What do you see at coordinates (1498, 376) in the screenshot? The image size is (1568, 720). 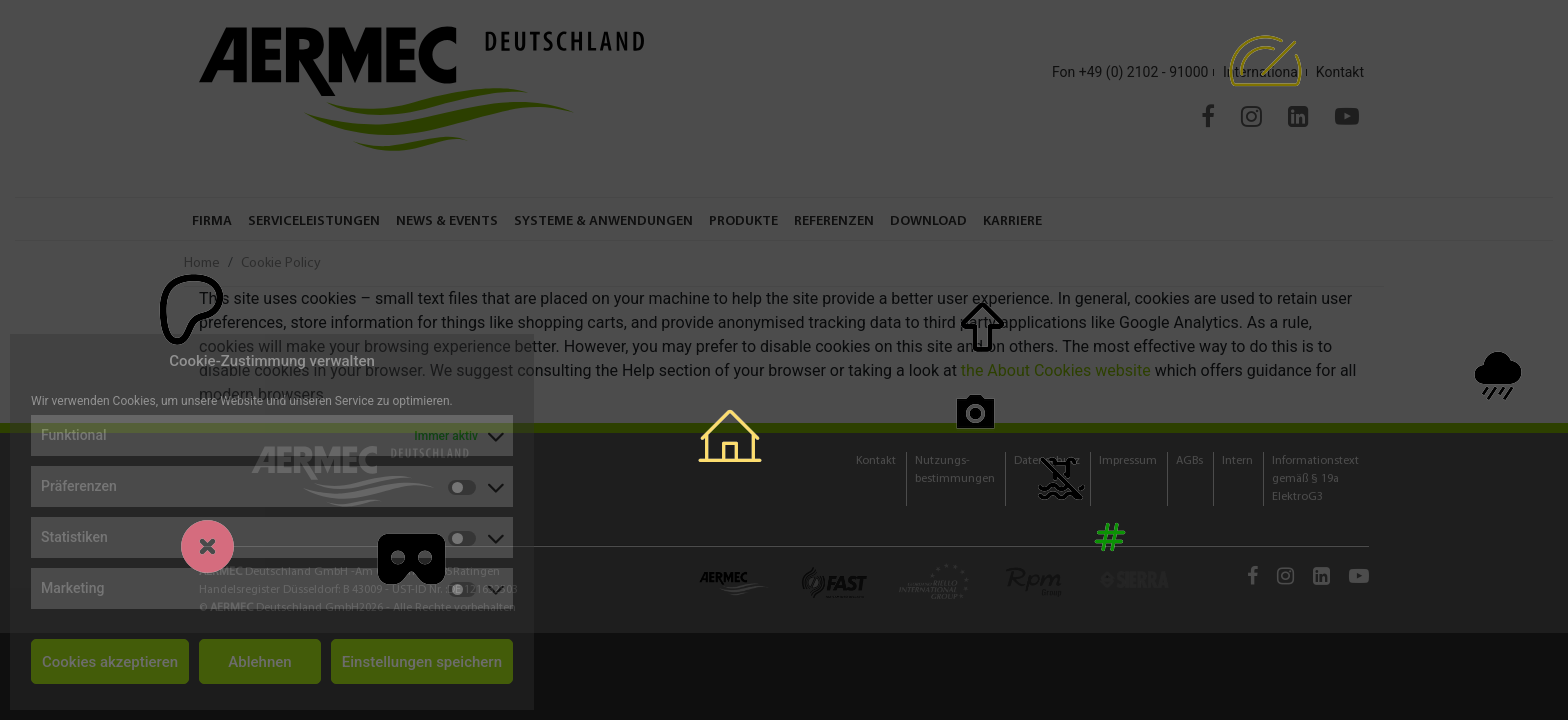 I see `indicates rainy weather conditions` at bounding box center [1498, 376].